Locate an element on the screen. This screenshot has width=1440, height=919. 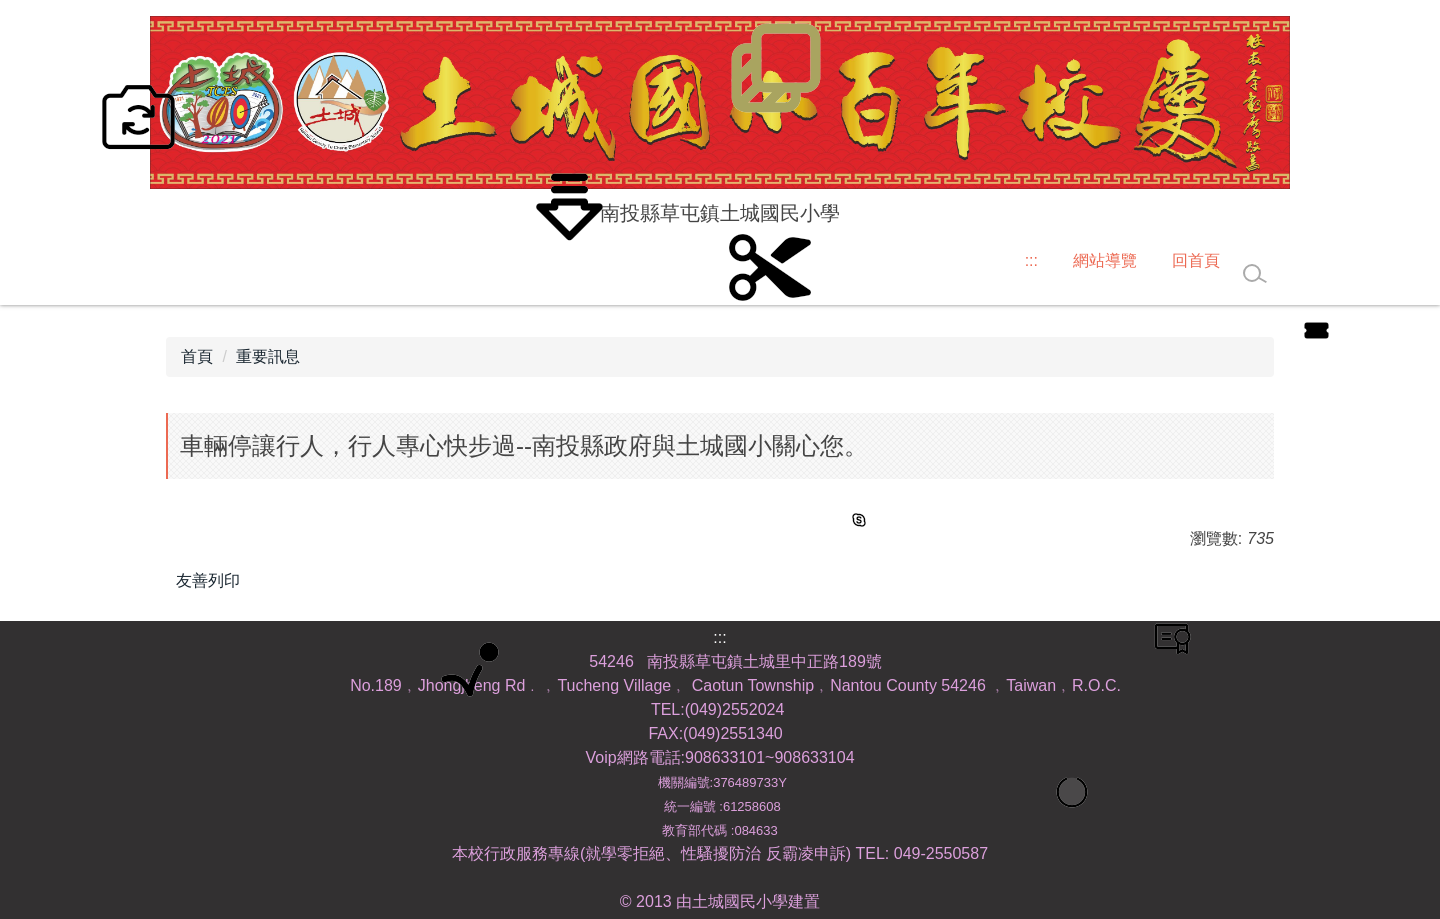
loading or processing in progress is located at coordinates (1072, 792).